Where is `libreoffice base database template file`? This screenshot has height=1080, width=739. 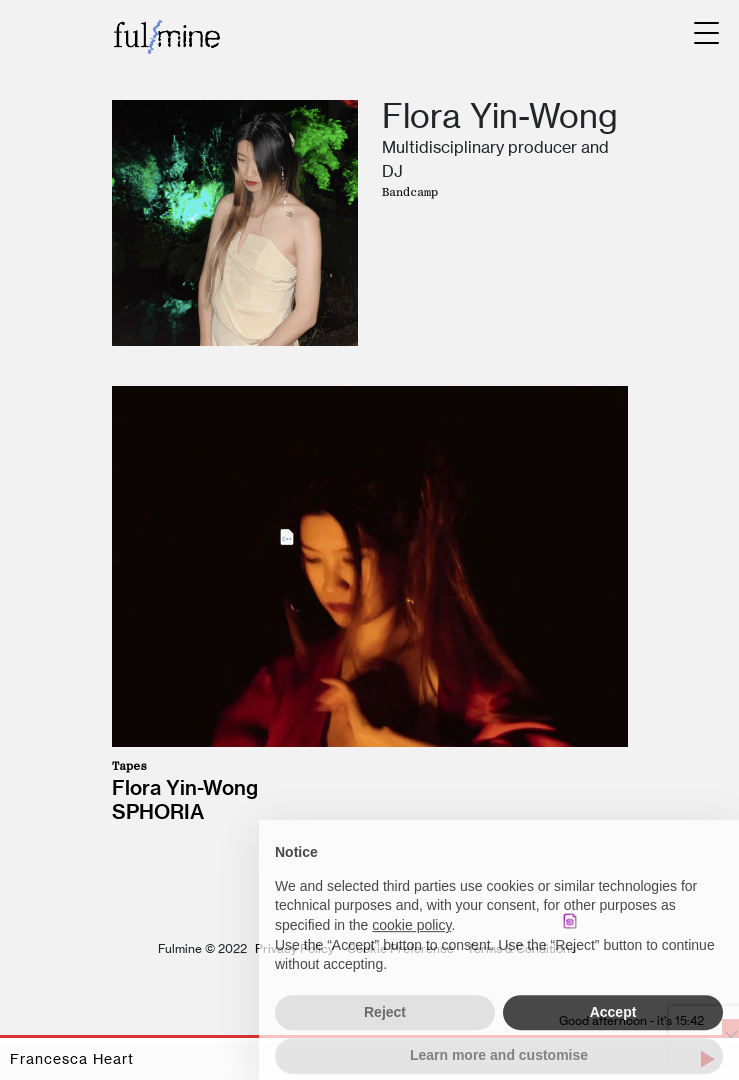 libreoffice base database template file is located at coordinates (570, 921).